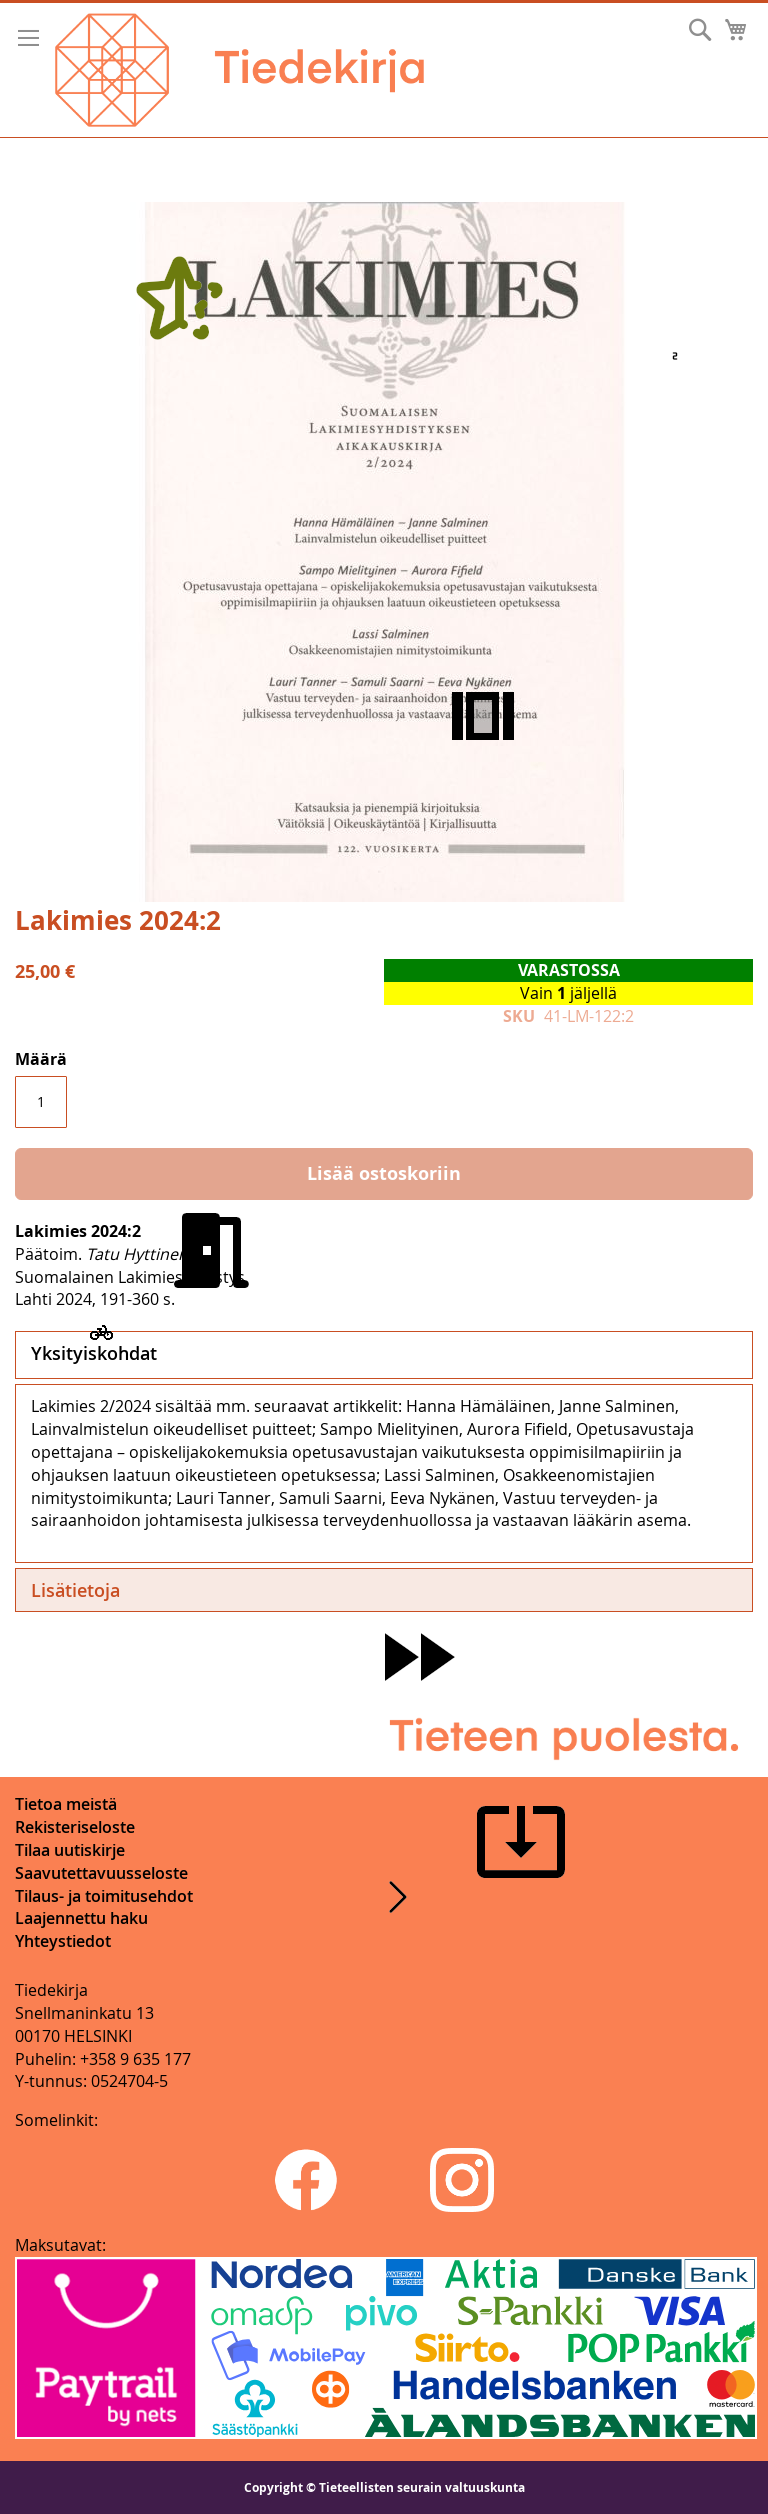  Describe the element at coordinates (211, 1250) in the screenshot. I see `enter or access a meeting room` at that location.